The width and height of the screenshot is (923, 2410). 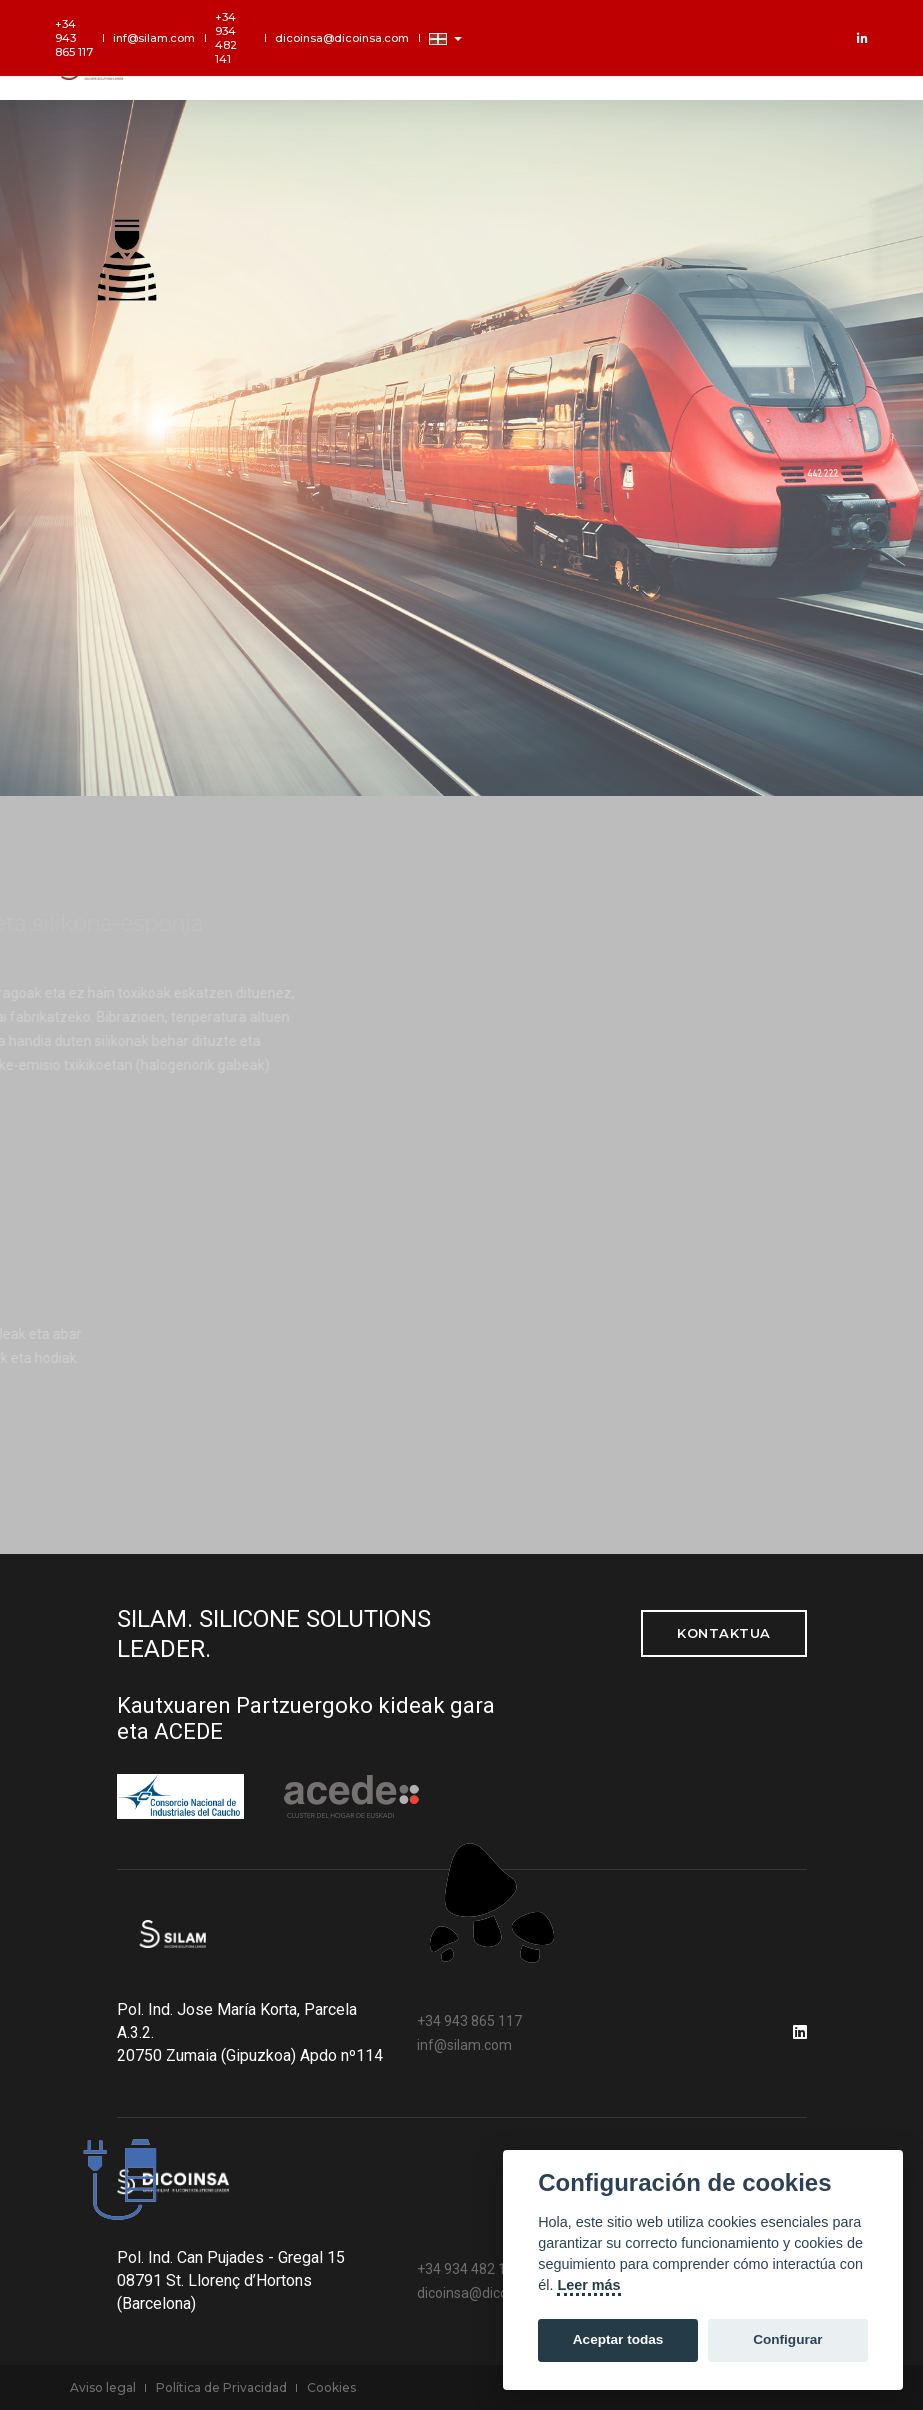 What do you see at coordinates (121, 2180) in the screenshot?
I see `device is currently charging` at bounding box center [121, 2180].